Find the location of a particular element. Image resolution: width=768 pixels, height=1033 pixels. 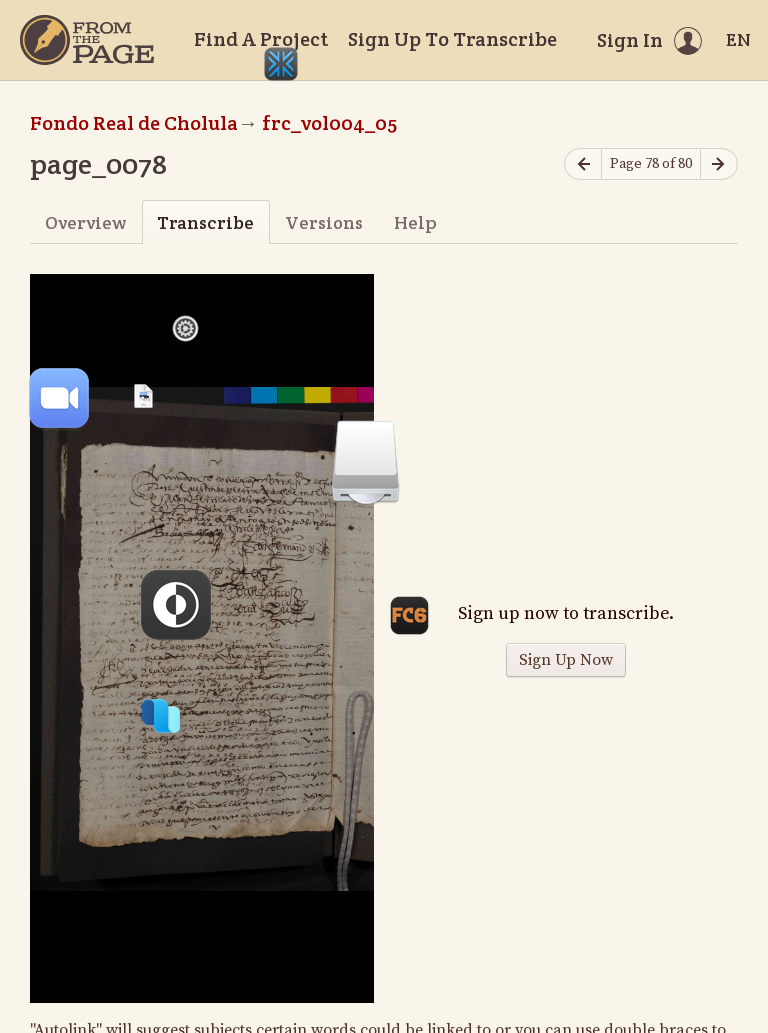

a jpg image file is located at coordinates (143, 396).